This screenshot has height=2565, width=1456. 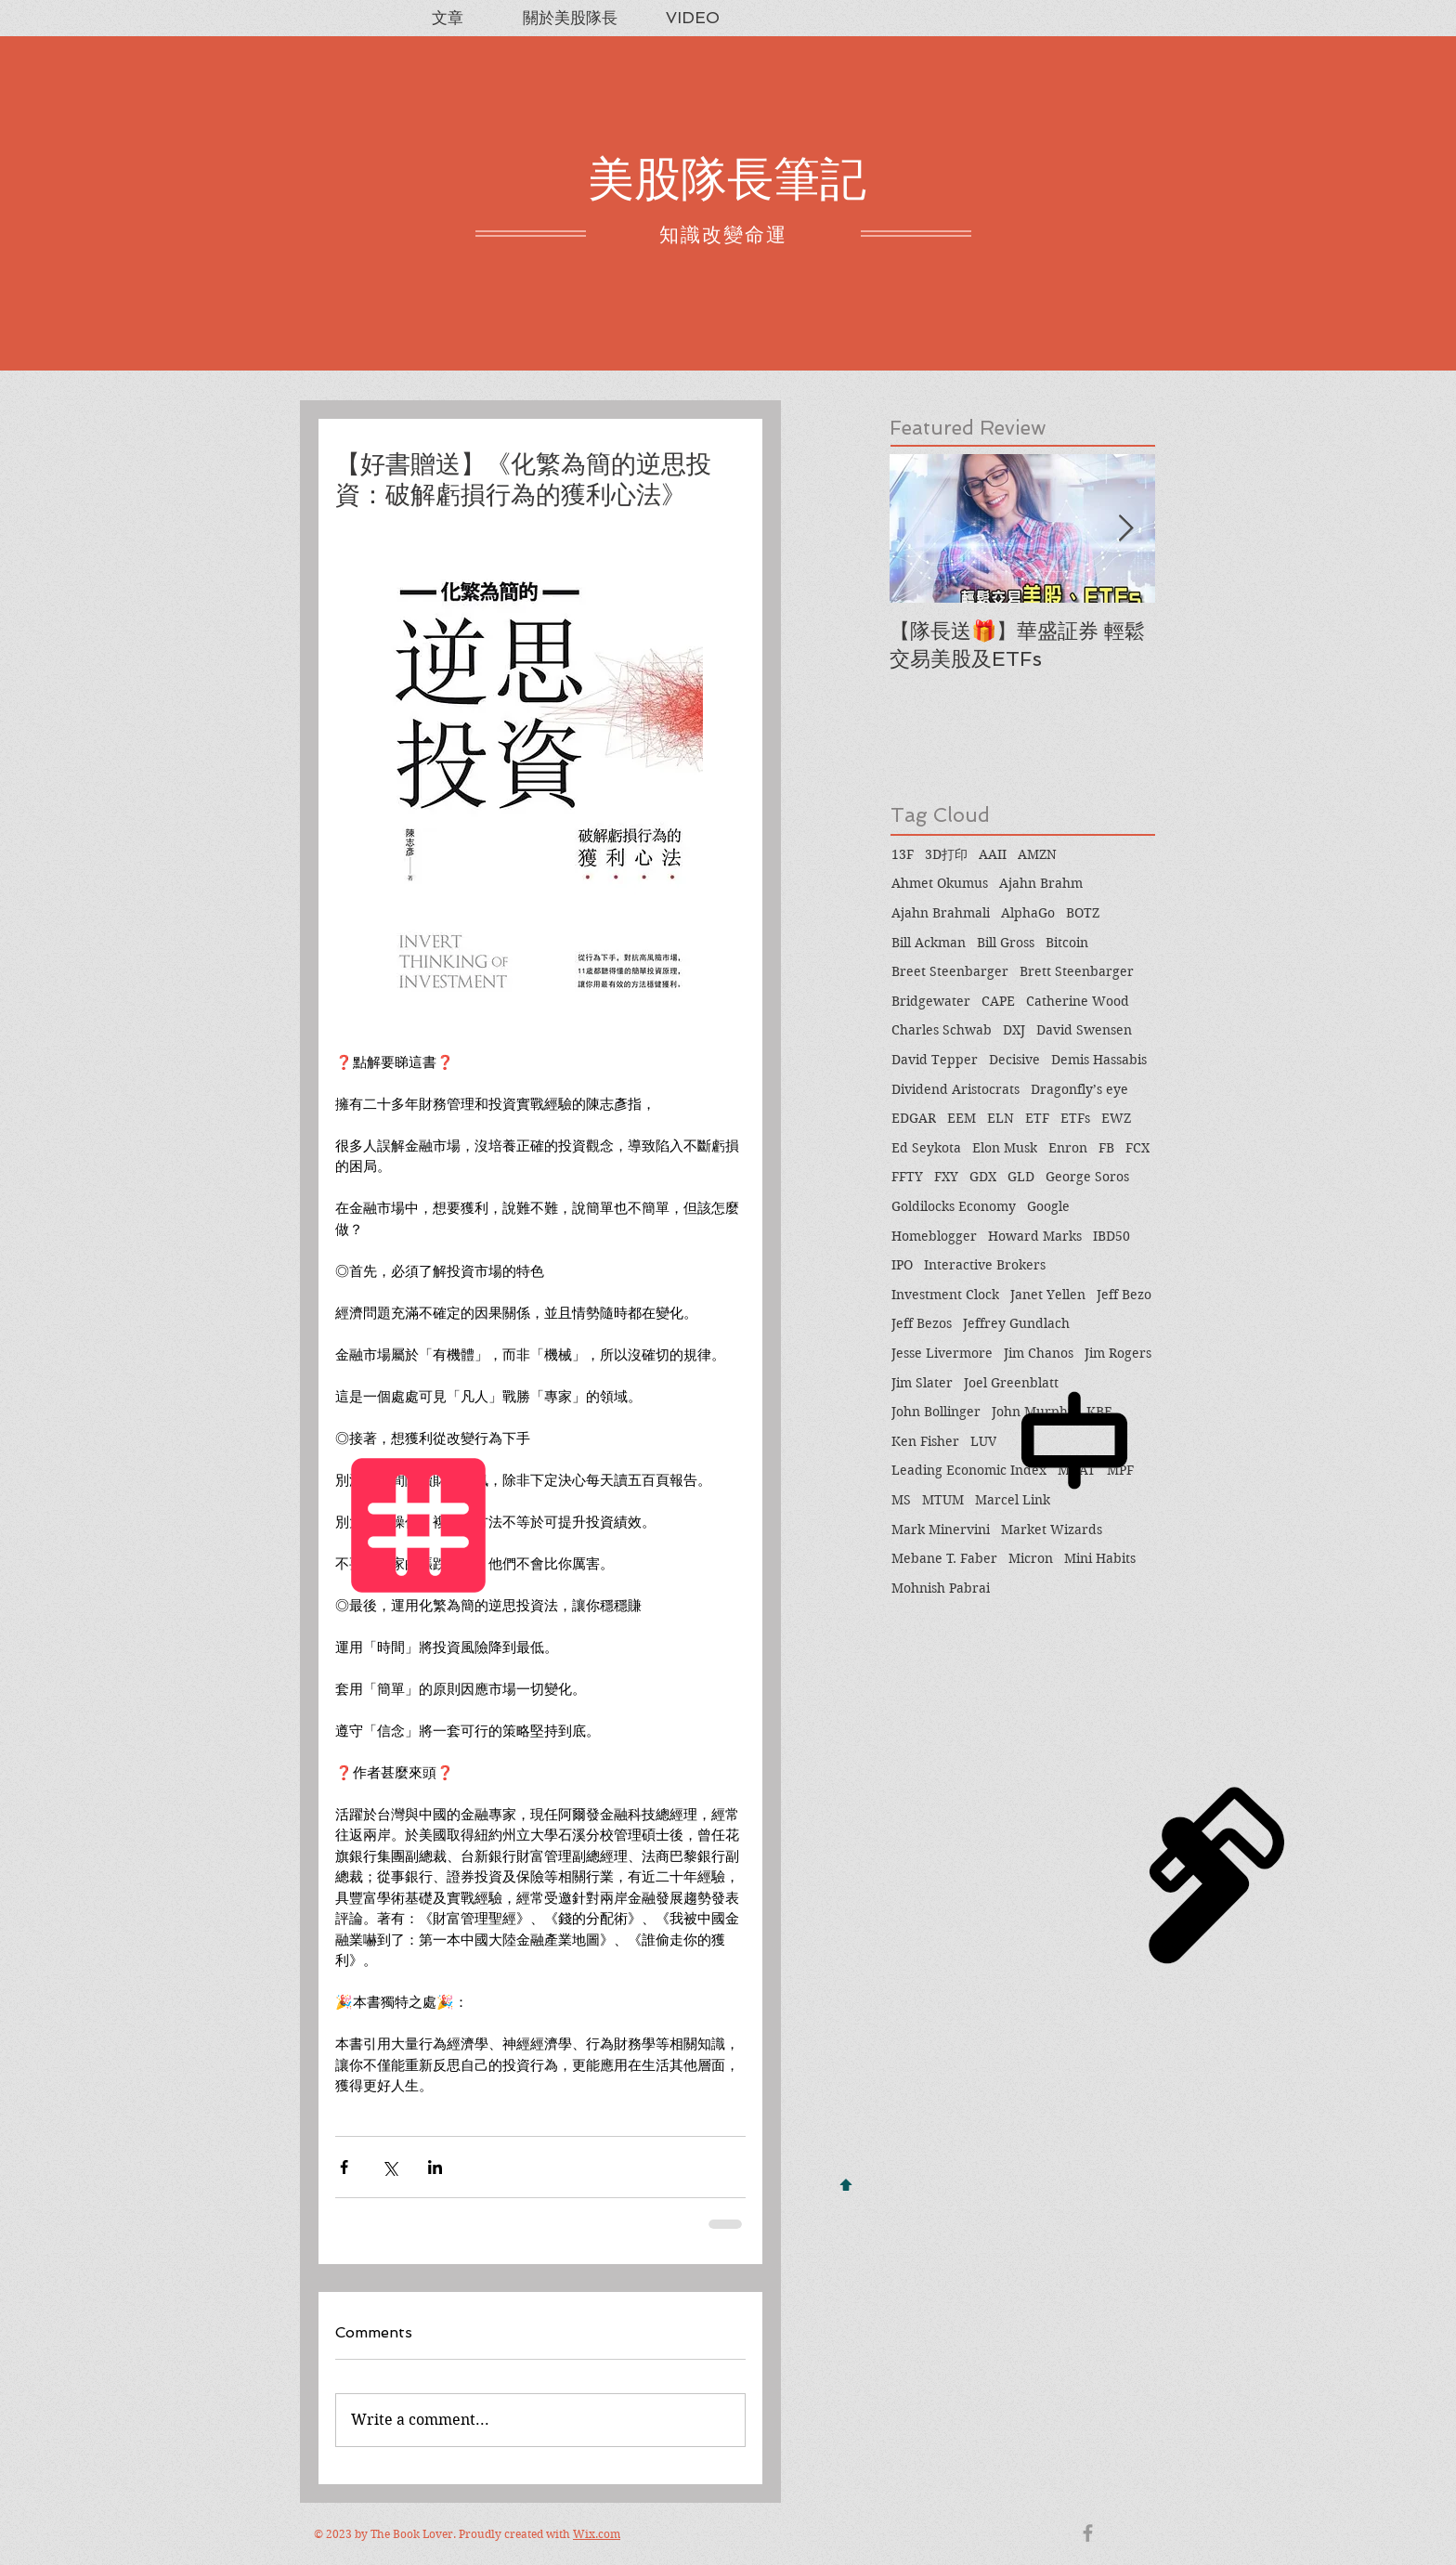 What do you see at coordinates (1208, 1875) in the screenshot?
I see `access plumbing or maintenance tools` at bounding box center [1208, 1875].